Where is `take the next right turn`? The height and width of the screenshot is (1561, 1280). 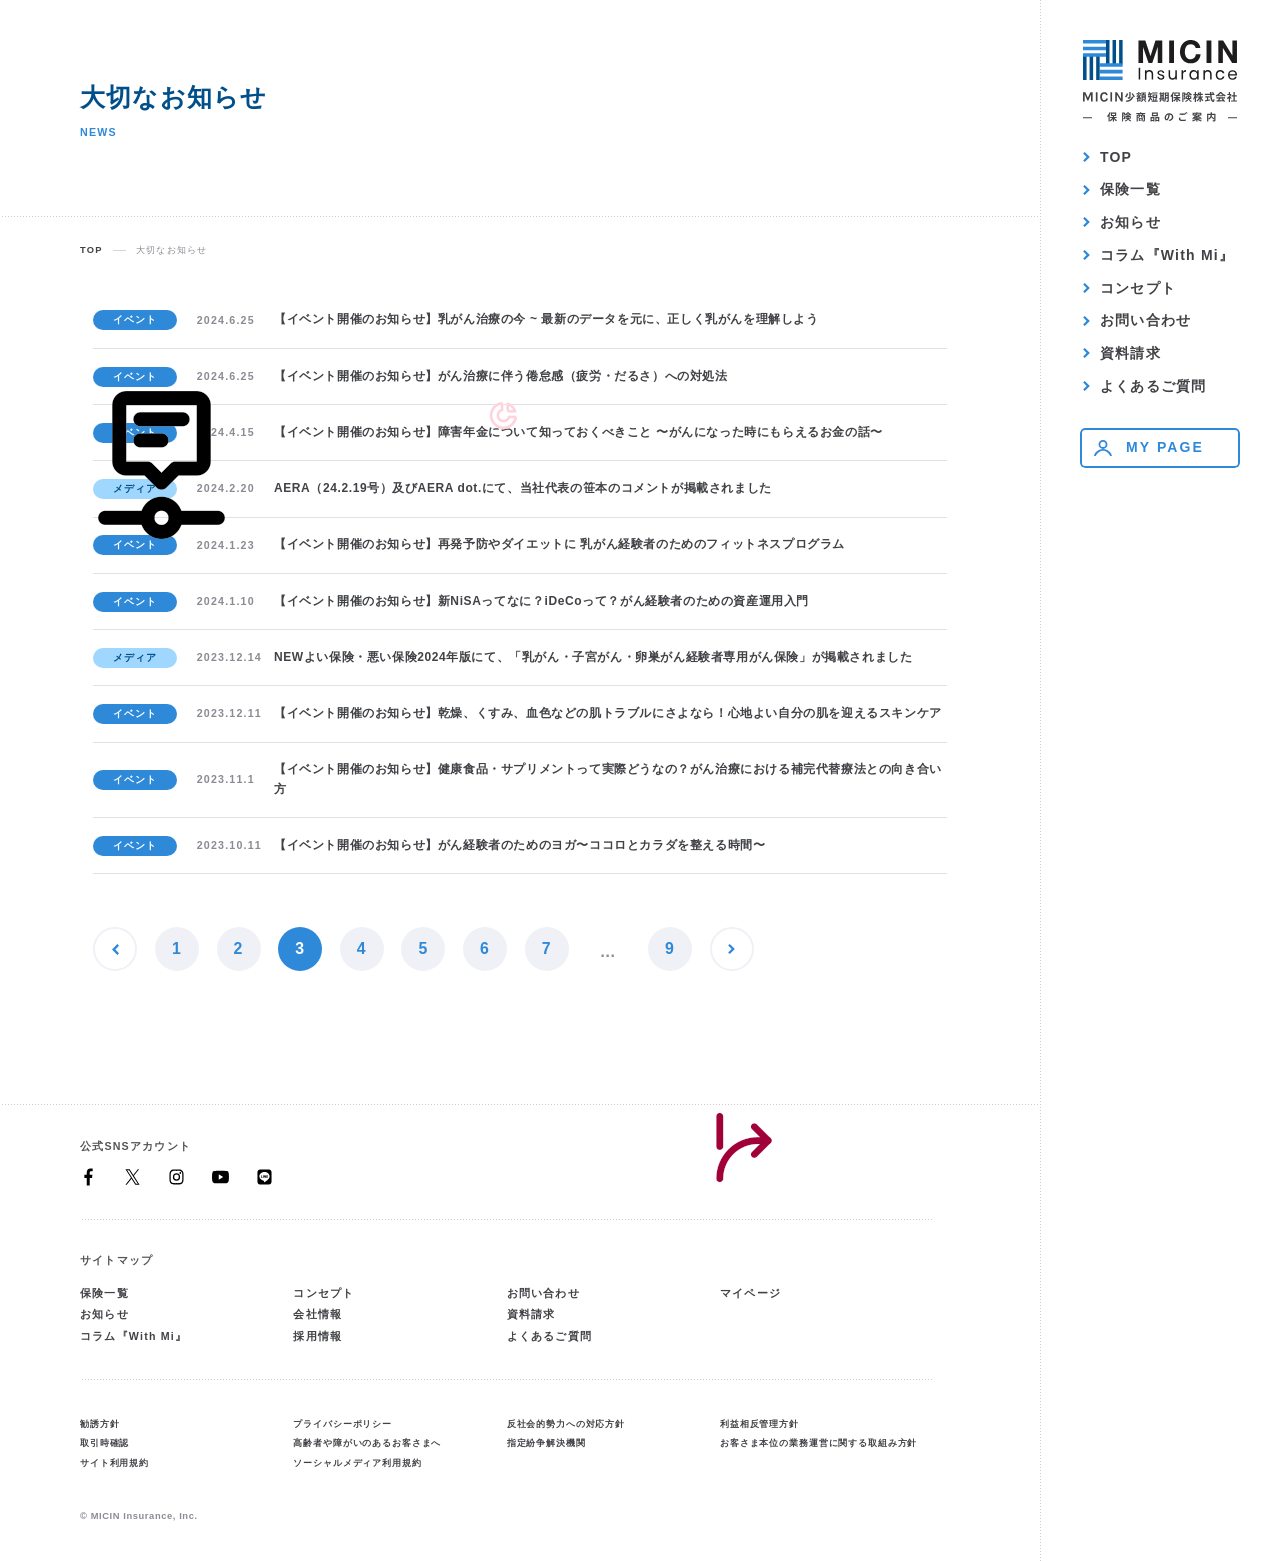 take the next right turn is located at coordinates (740, 1147).